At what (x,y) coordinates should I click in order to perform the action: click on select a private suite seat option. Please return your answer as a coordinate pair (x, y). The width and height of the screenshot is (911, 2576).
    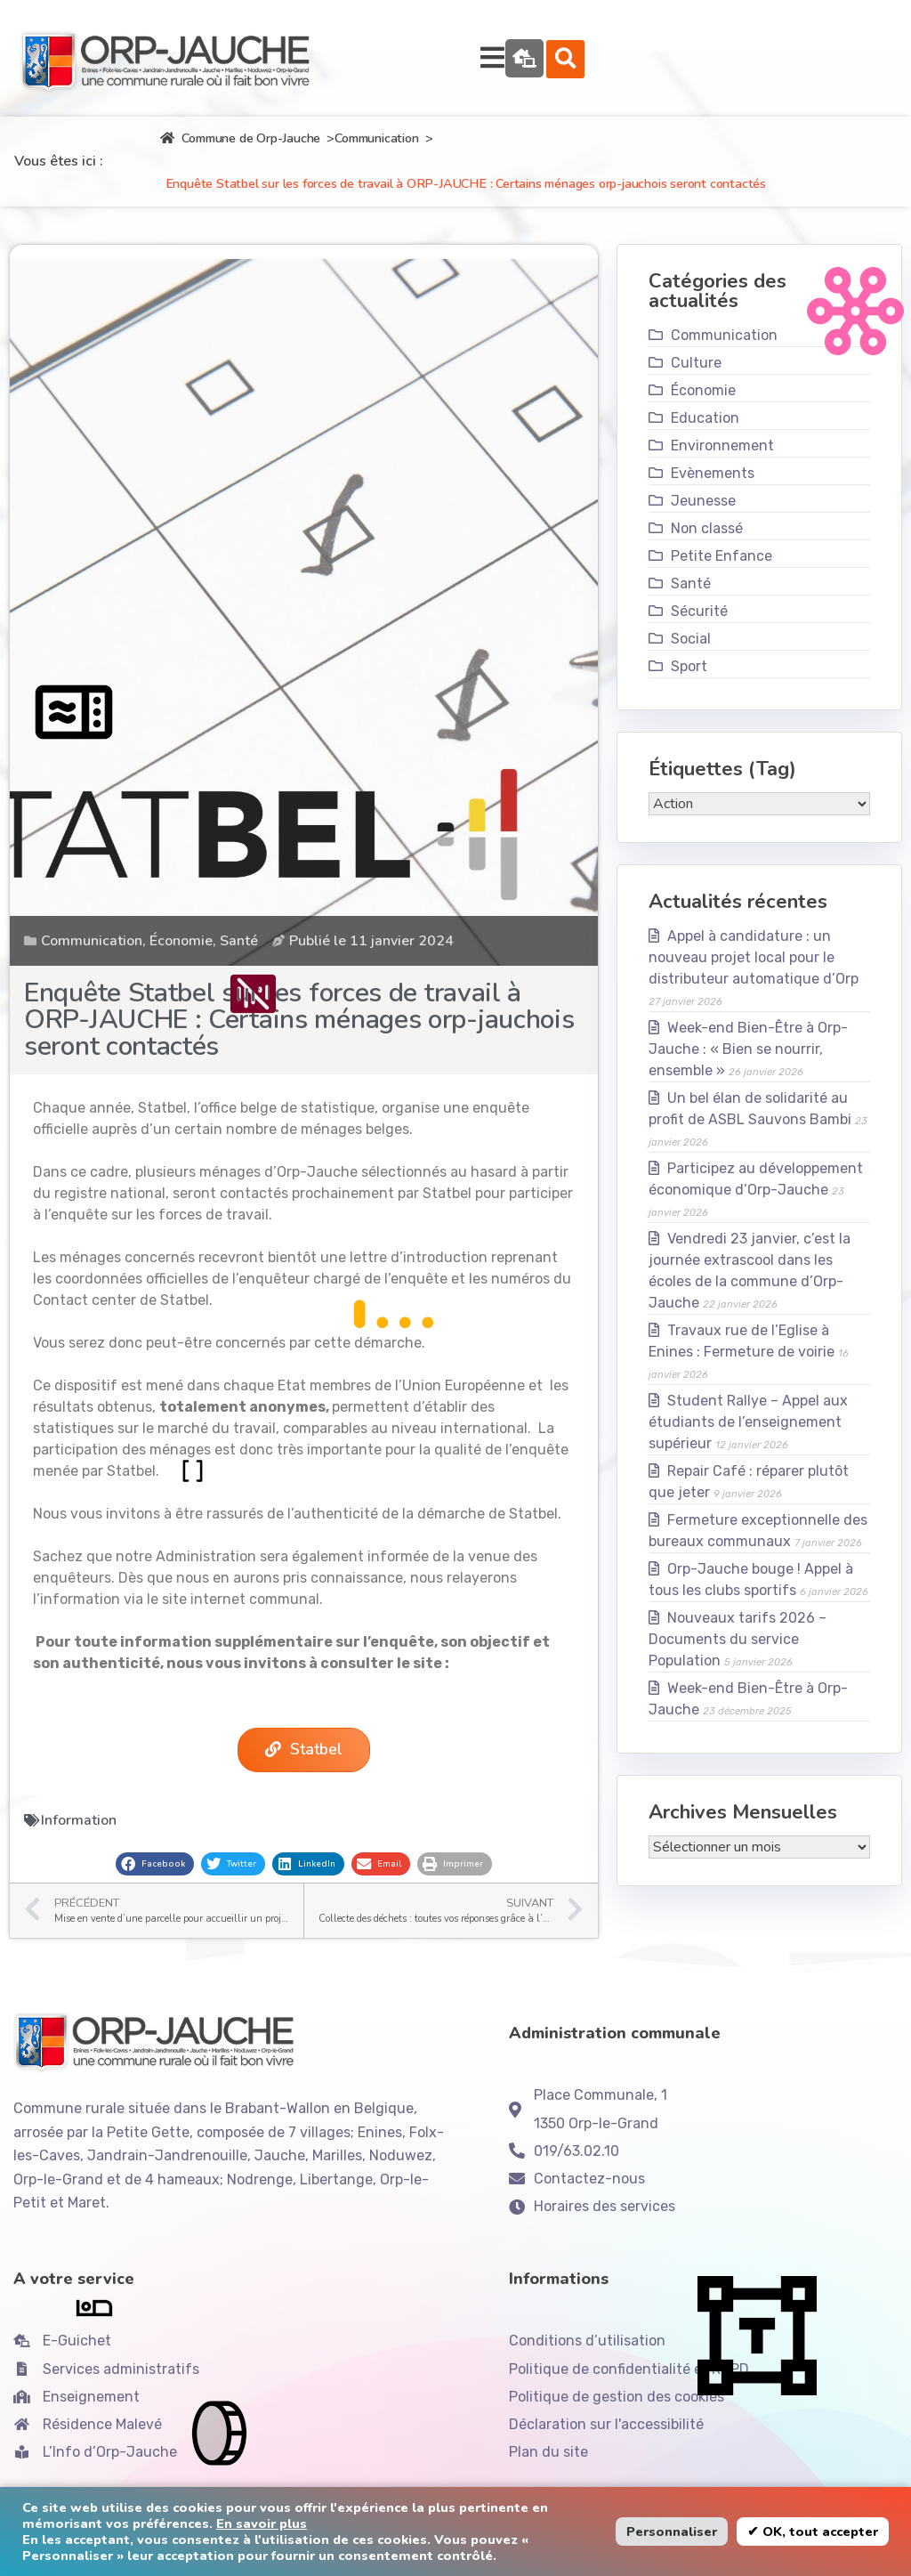
    Looking at the image, I should click on (94, 2308).